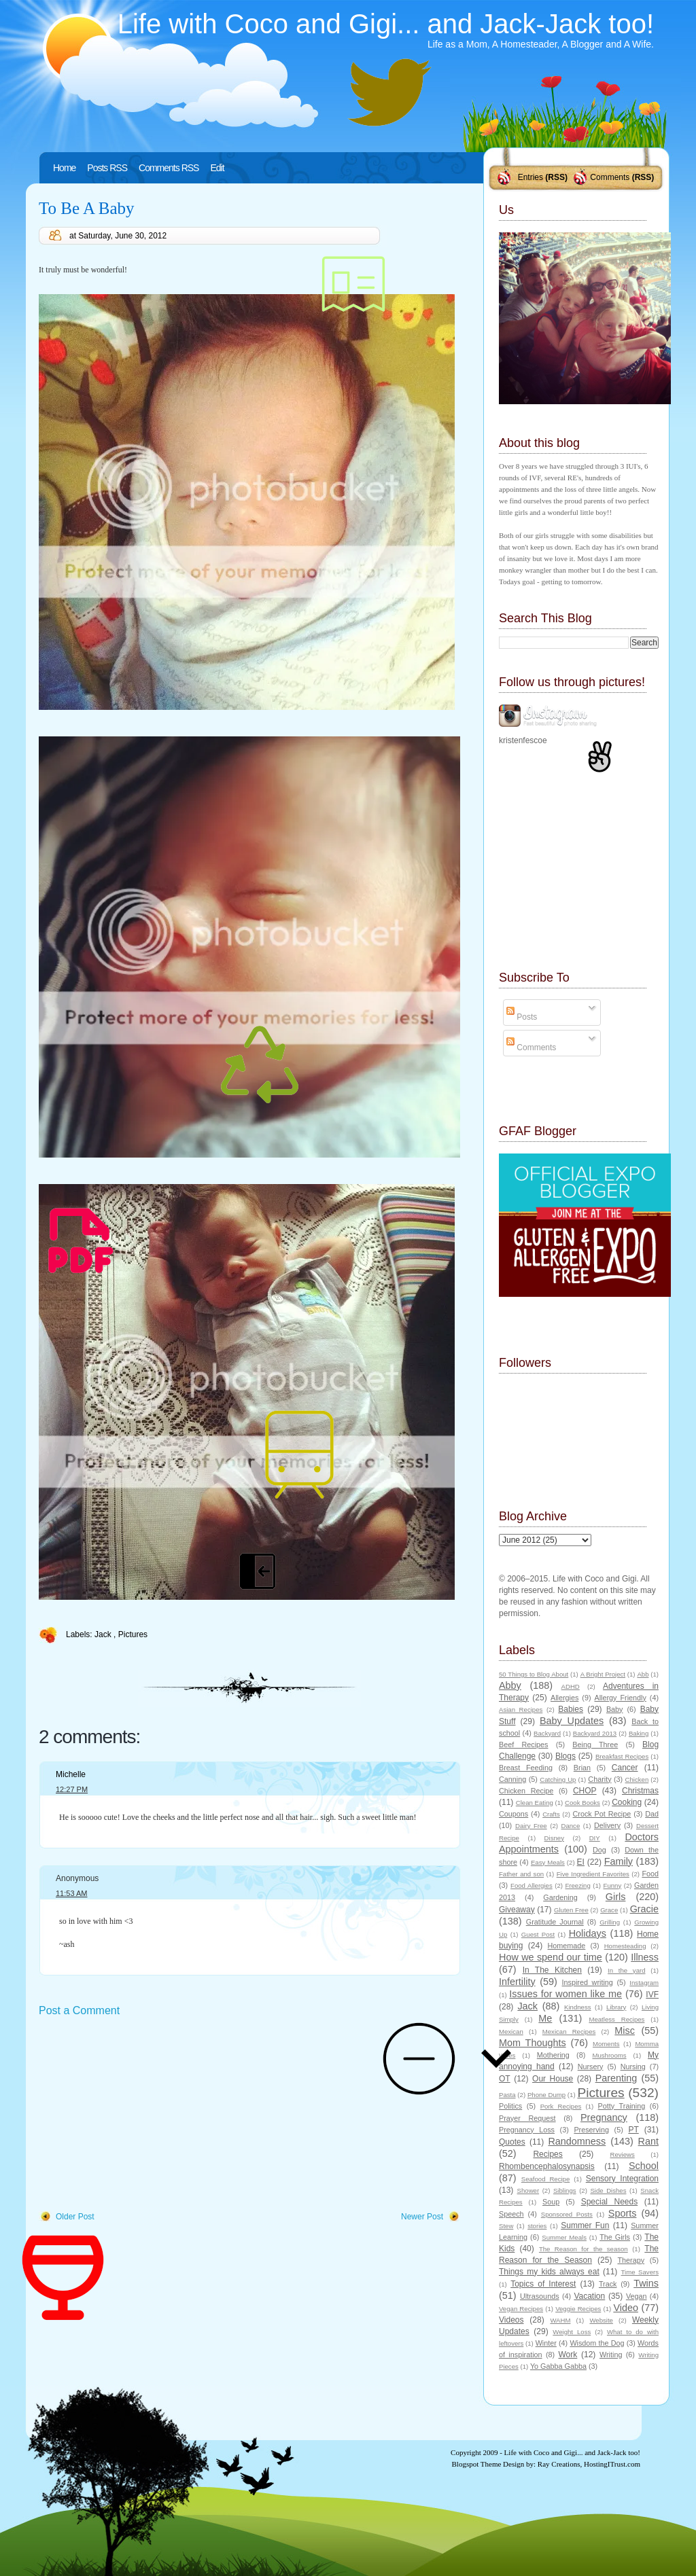 The width and height of the screenshot is (696, 2576). Describe the element at coordinates (389, 92) in the screenshot. I see `share to twitter` at that location.